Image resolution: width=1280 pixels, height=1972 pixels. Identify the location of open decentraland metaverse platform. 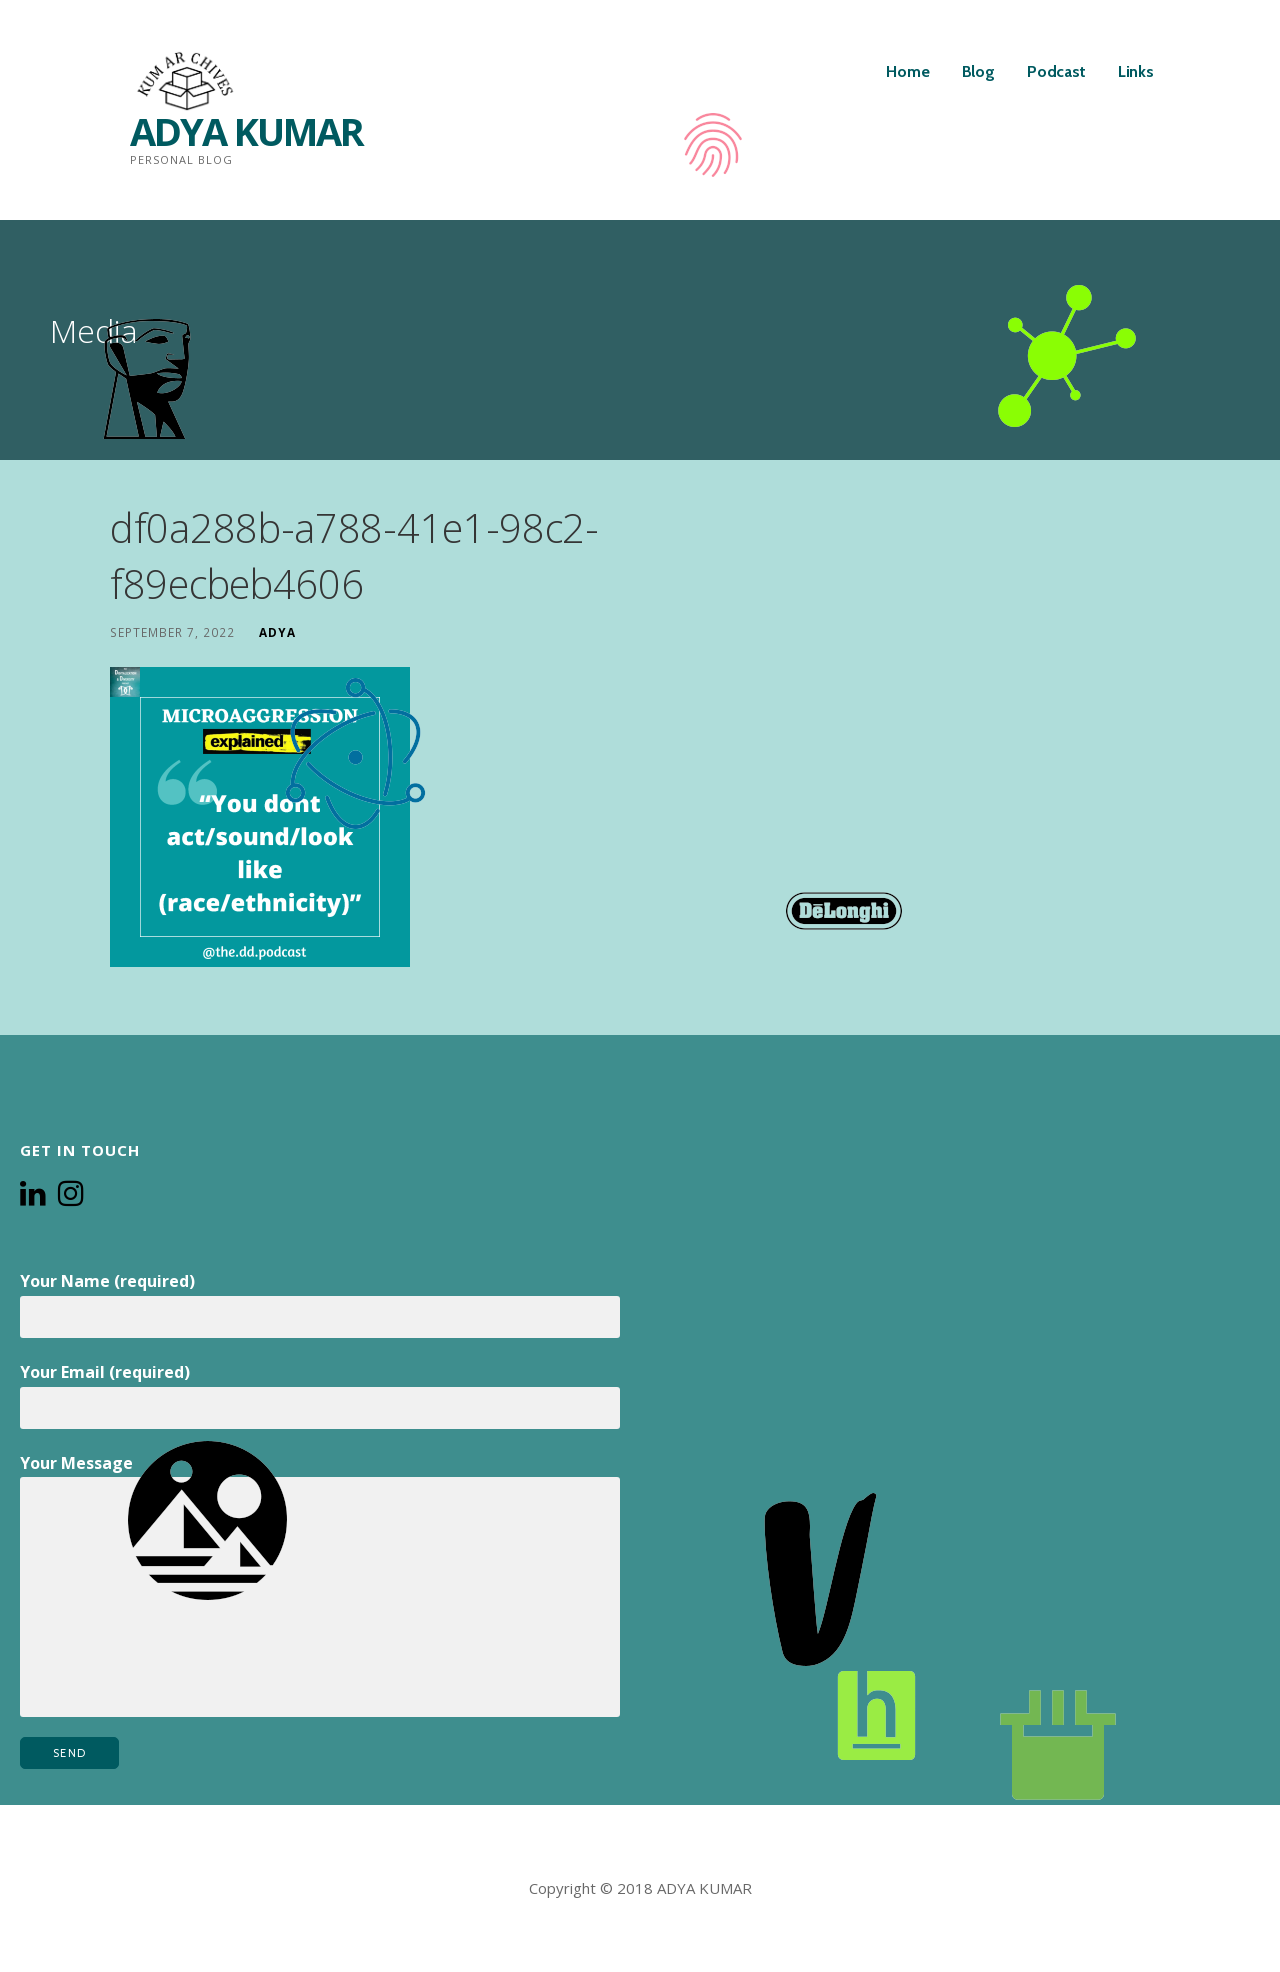
(207, 1520).